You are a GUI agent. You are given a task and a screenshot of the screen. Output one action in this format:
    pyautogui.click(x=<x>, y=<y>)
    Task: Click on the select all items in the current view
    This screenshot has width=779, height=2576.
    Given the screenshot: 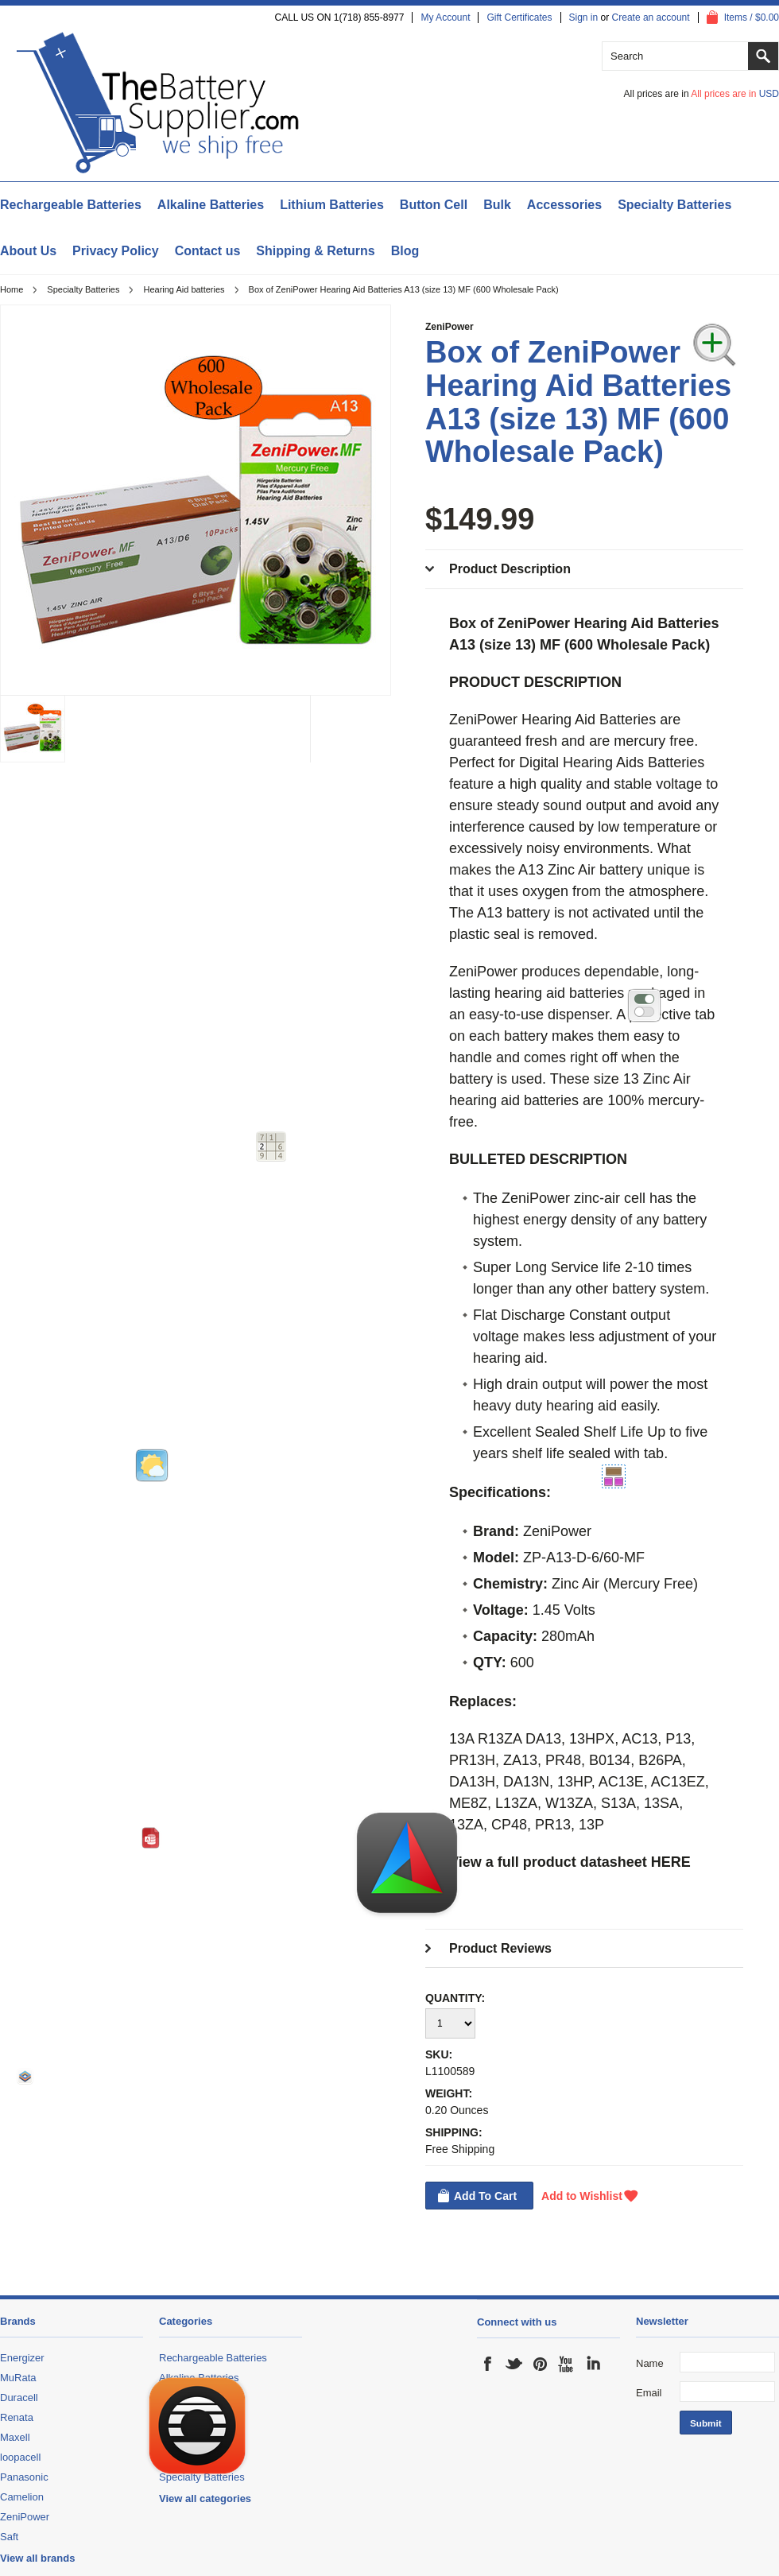 What is the action you would take?
    pyautogui.click(x=614, y=1476)
    